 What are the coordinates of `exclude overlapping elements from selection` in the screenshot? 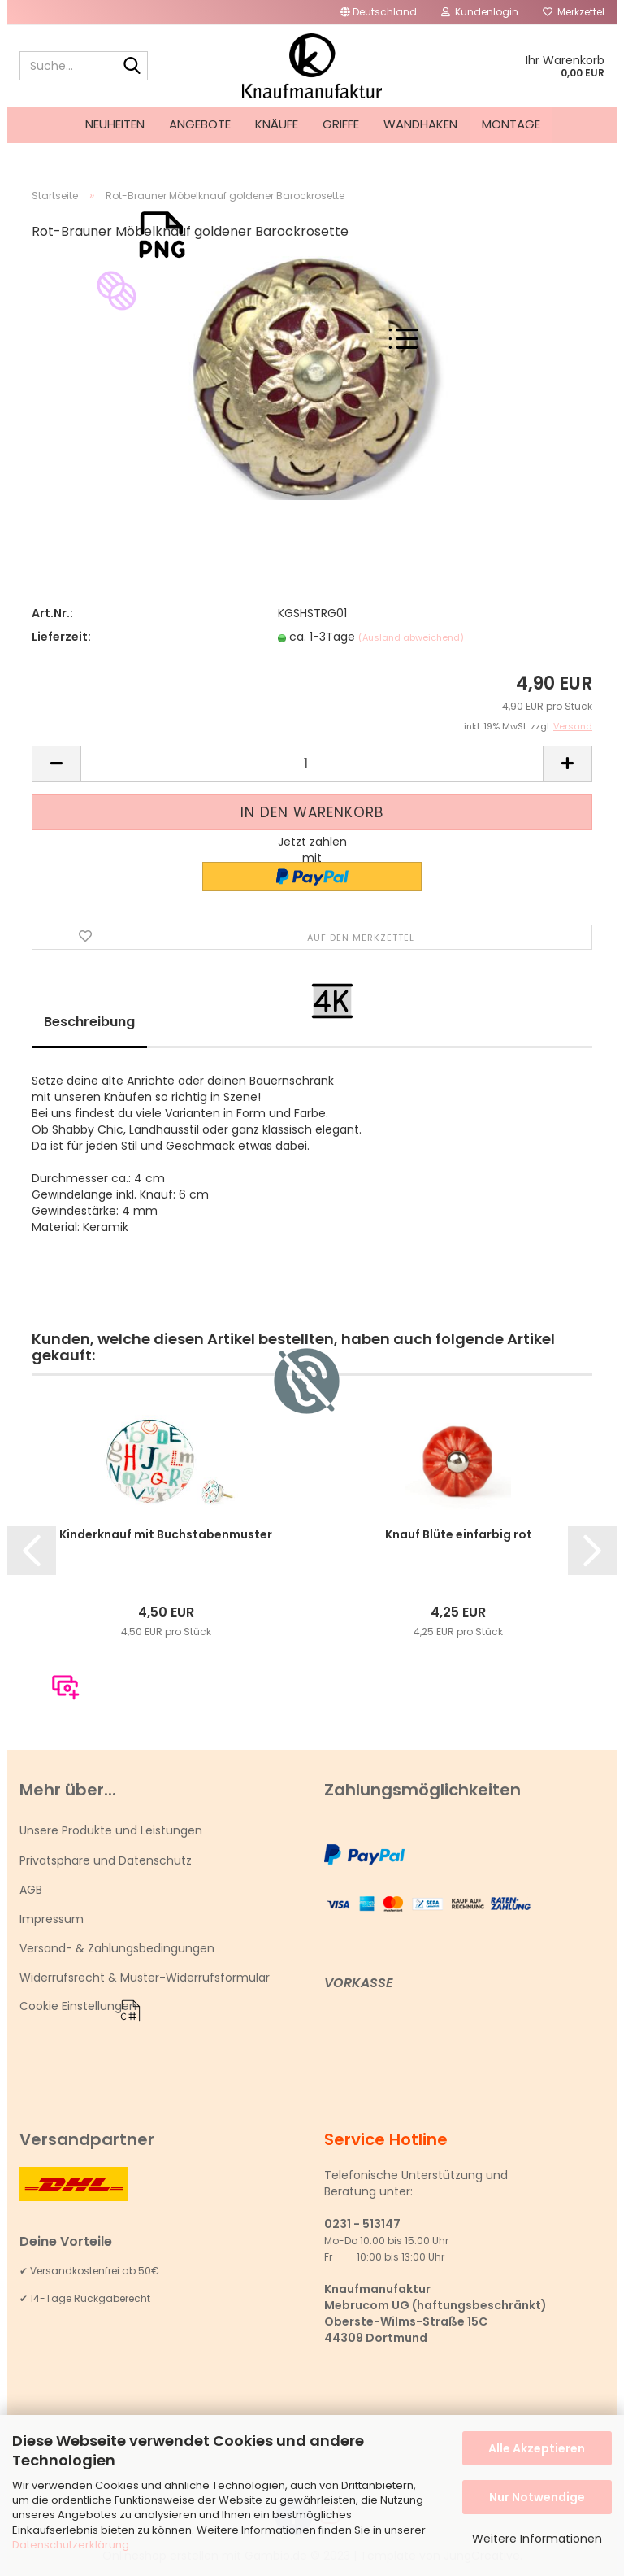 It's located at (116, 290).